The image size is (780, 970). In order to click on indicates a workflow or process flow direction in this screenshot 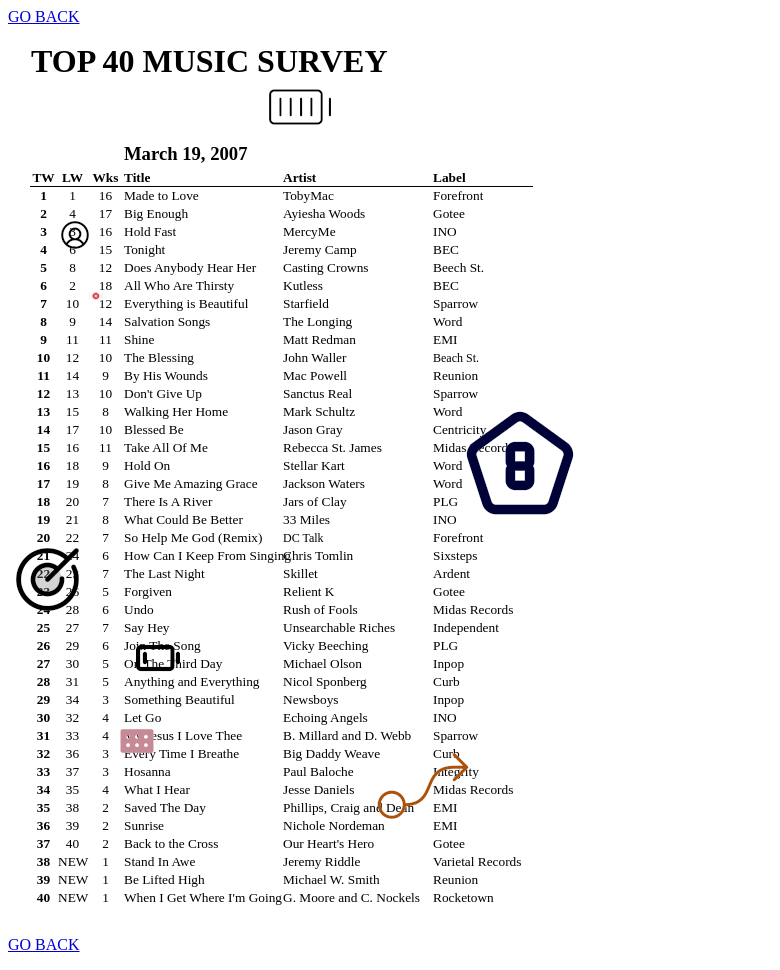, I will do `click(423, 786)`.